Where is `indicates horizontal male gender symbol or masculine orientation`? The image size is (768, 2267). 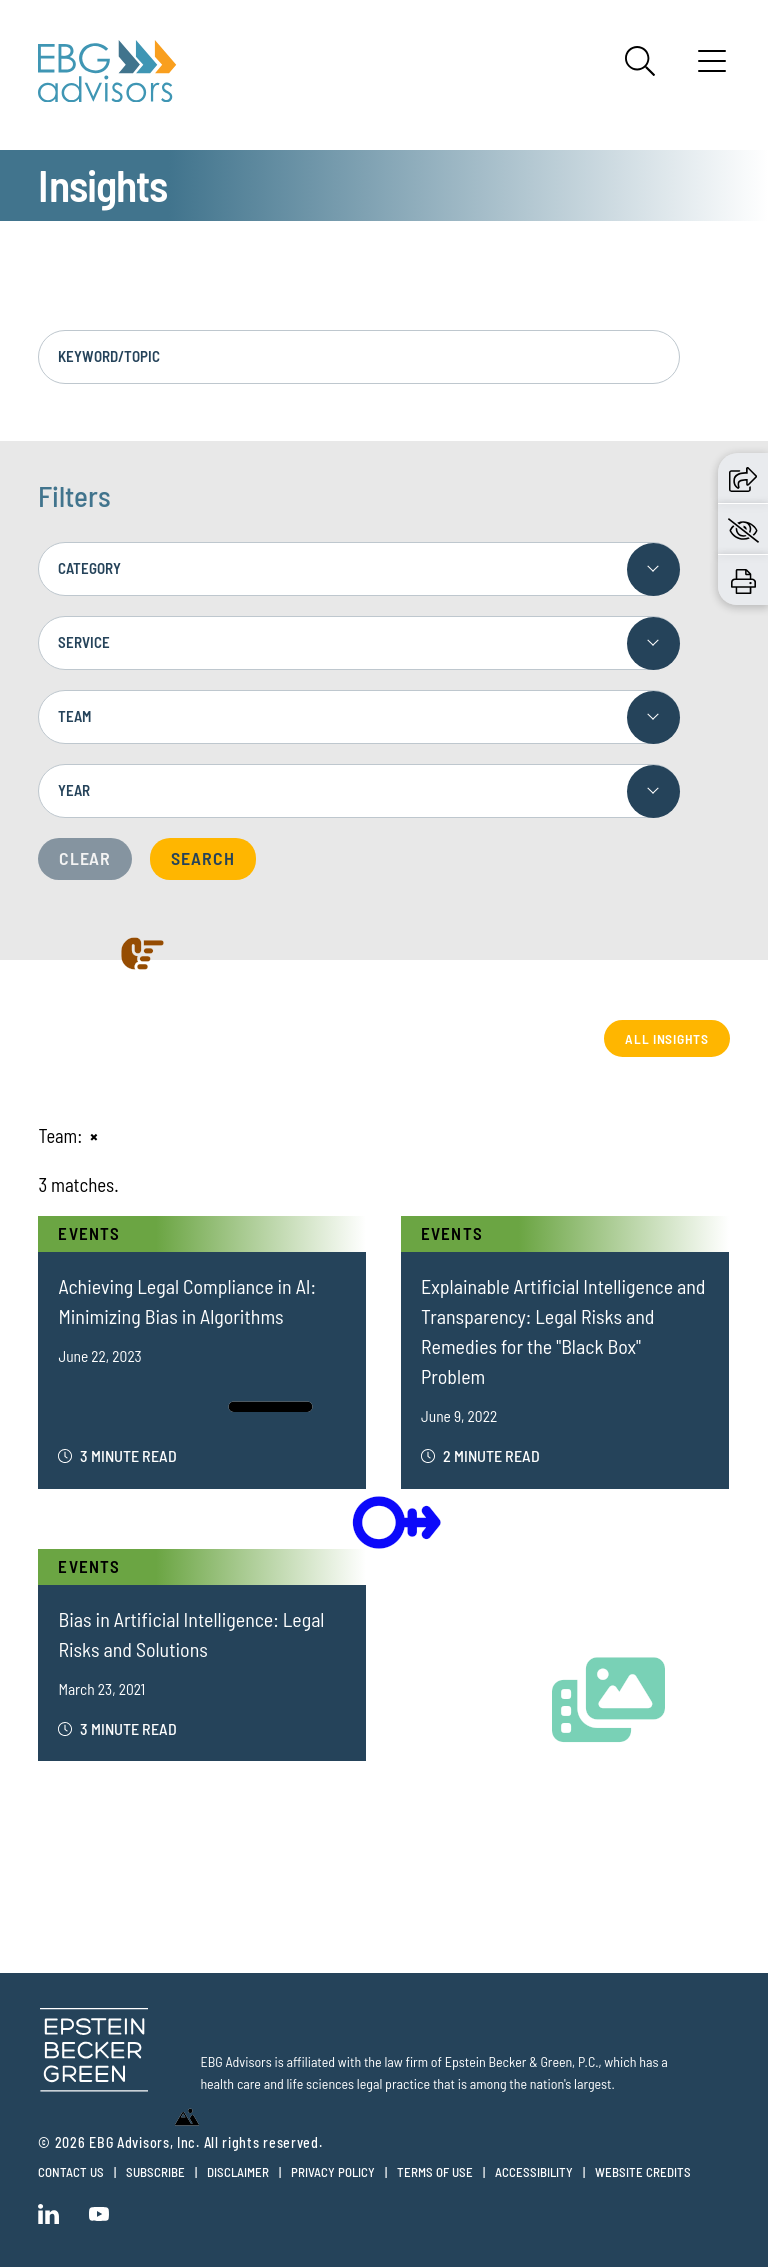
indicates horizontal male gender symbol or masculine orientation is located at coordinates (395, 1522).